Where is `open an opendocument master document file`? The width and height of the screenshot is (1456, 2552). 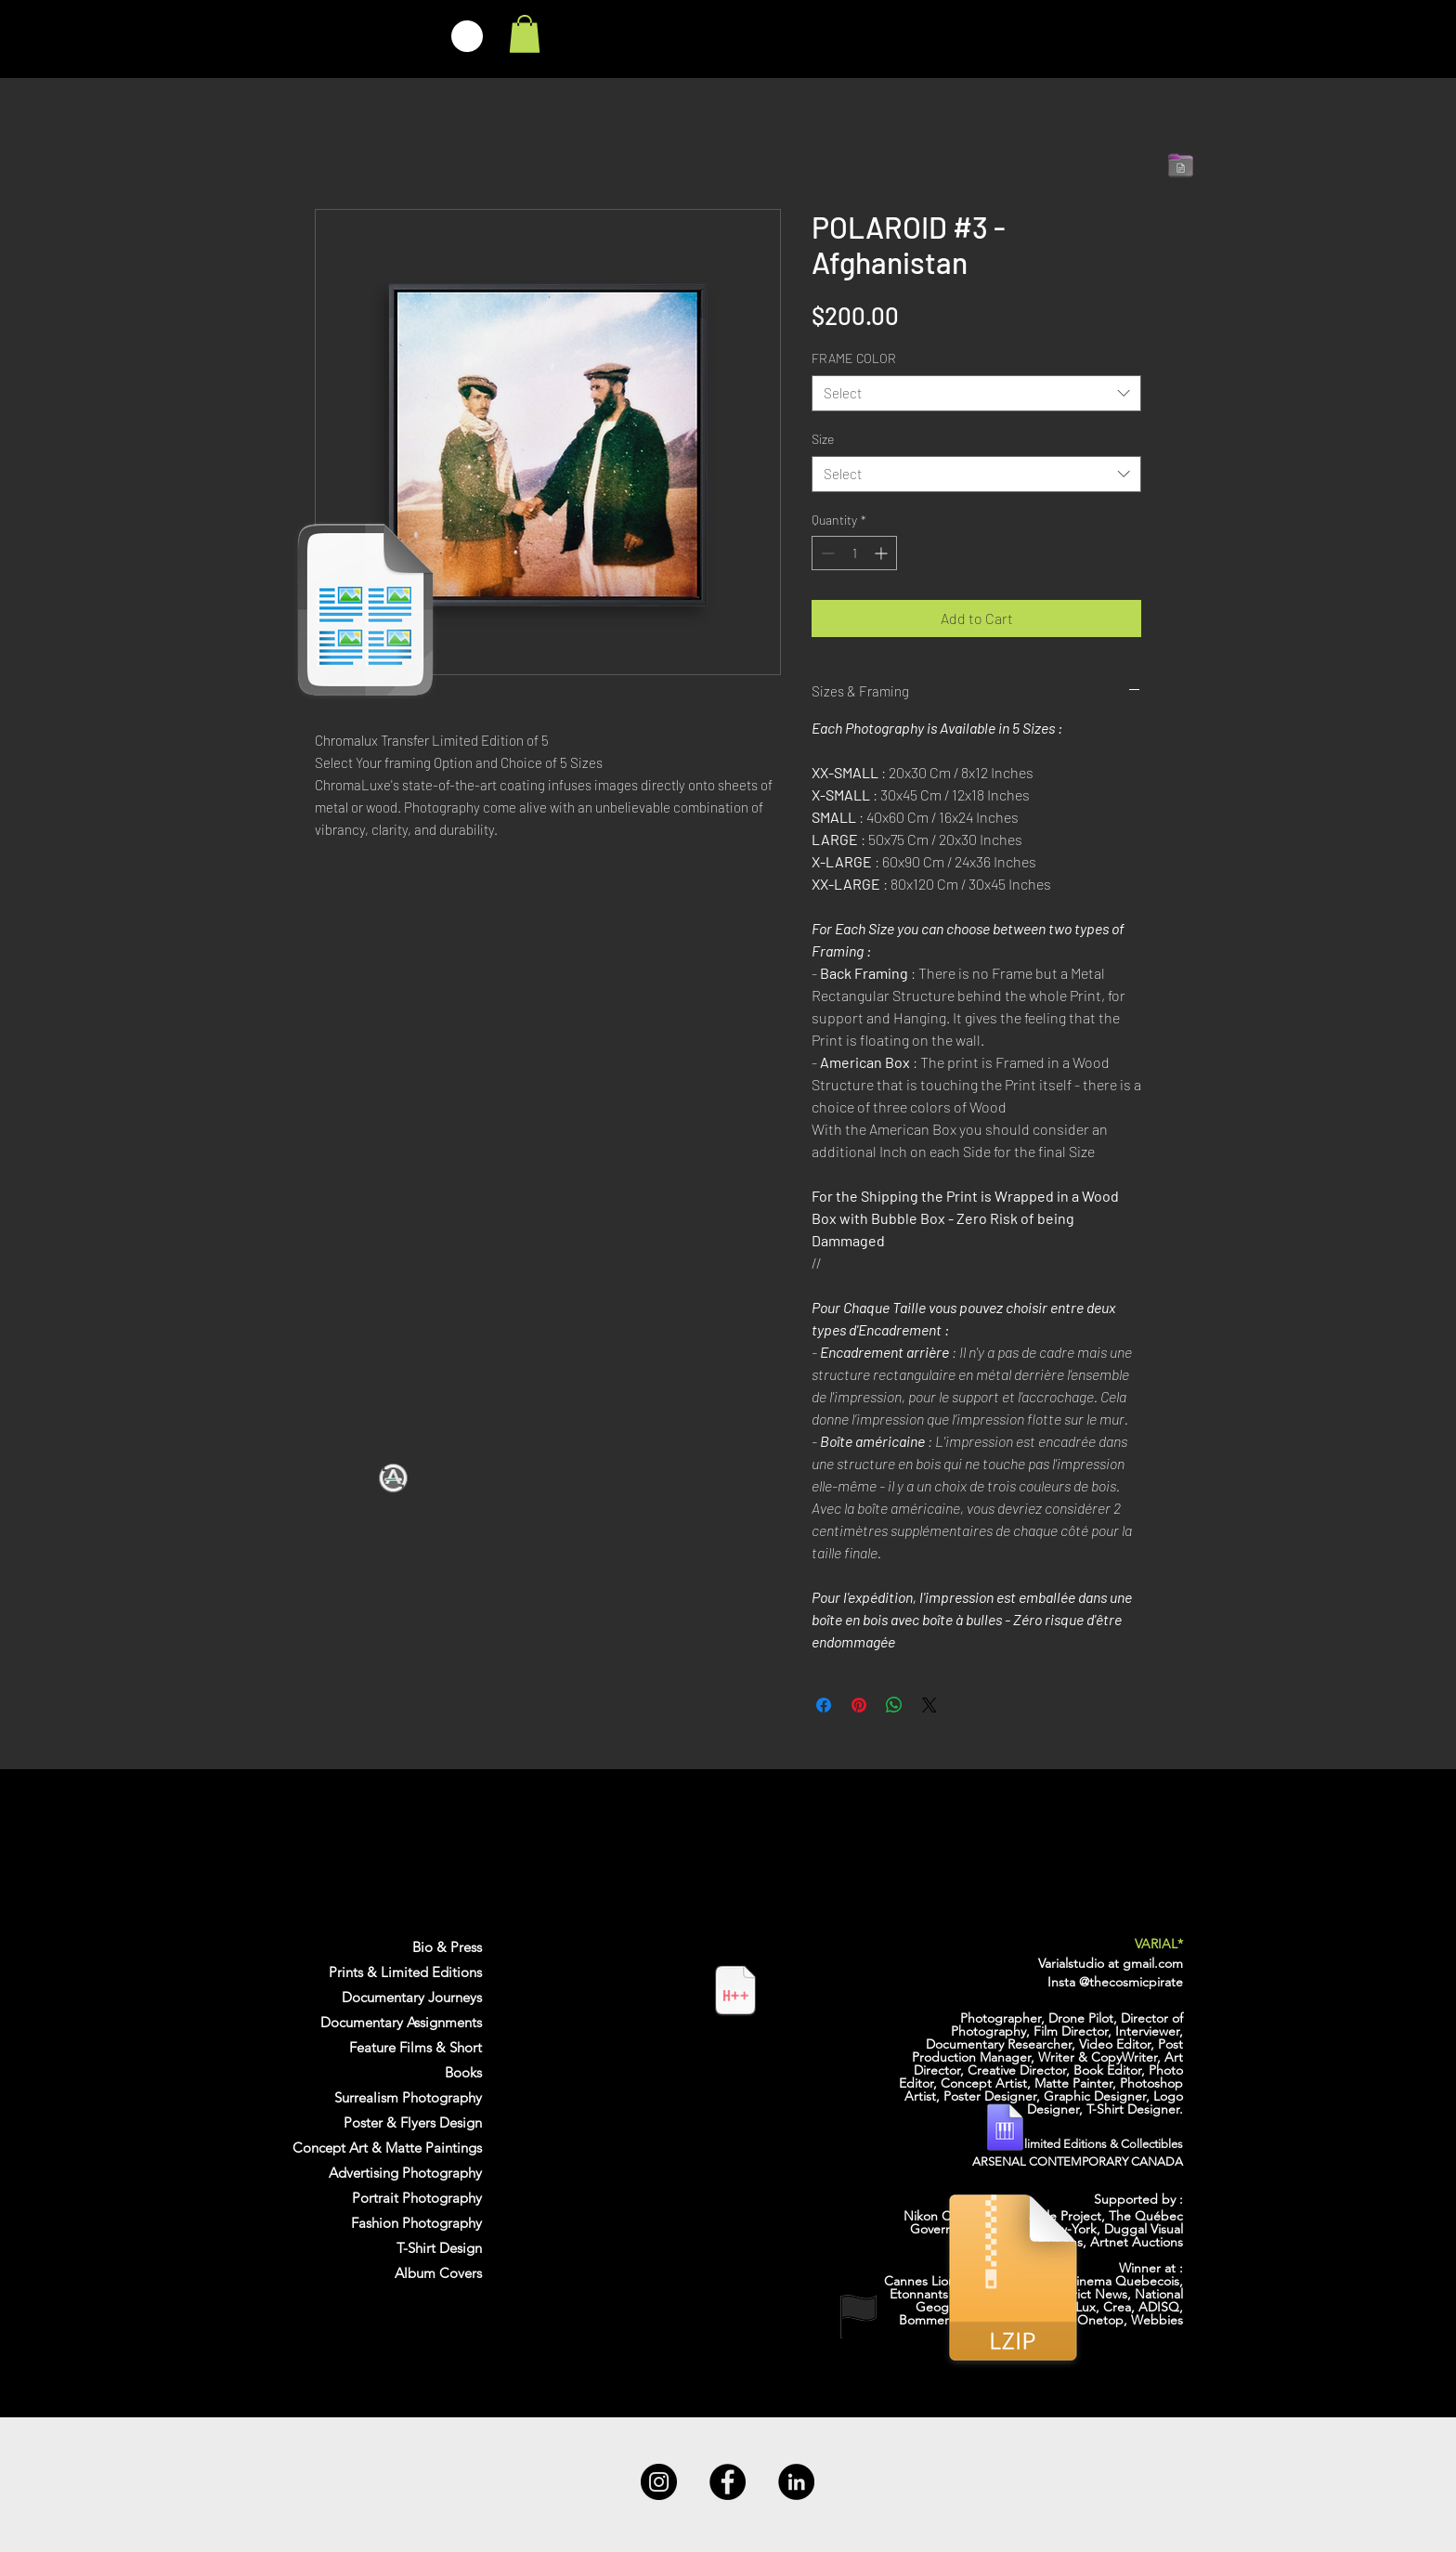 open an opendocument master document file is located at coordinates (365, 609).